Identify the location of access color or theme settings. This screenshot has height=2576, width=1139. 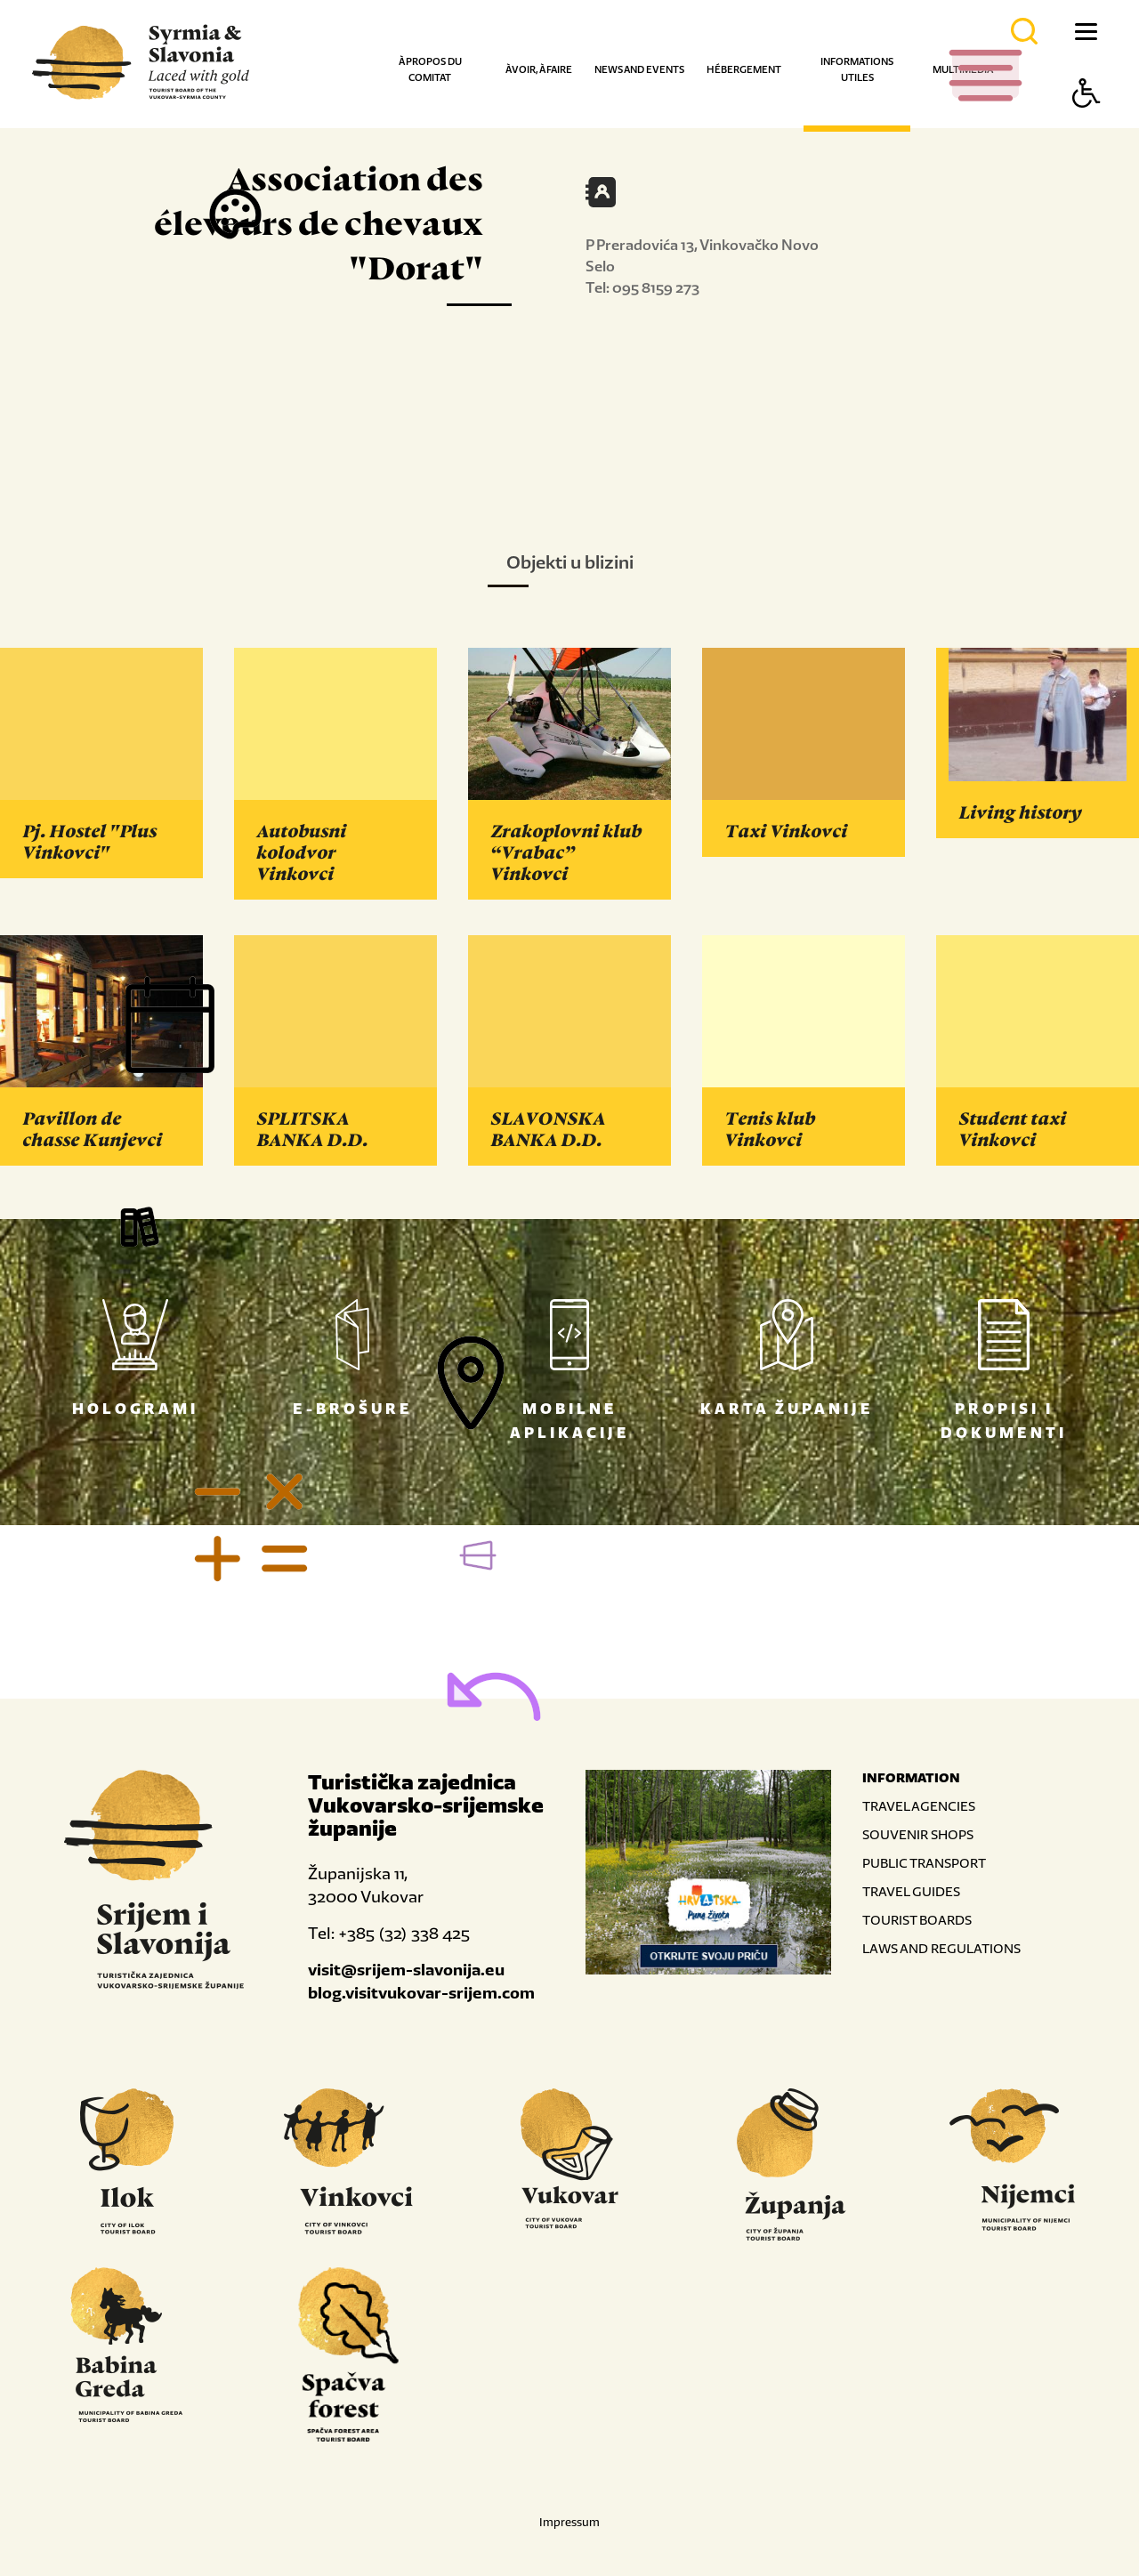
(235, 214).